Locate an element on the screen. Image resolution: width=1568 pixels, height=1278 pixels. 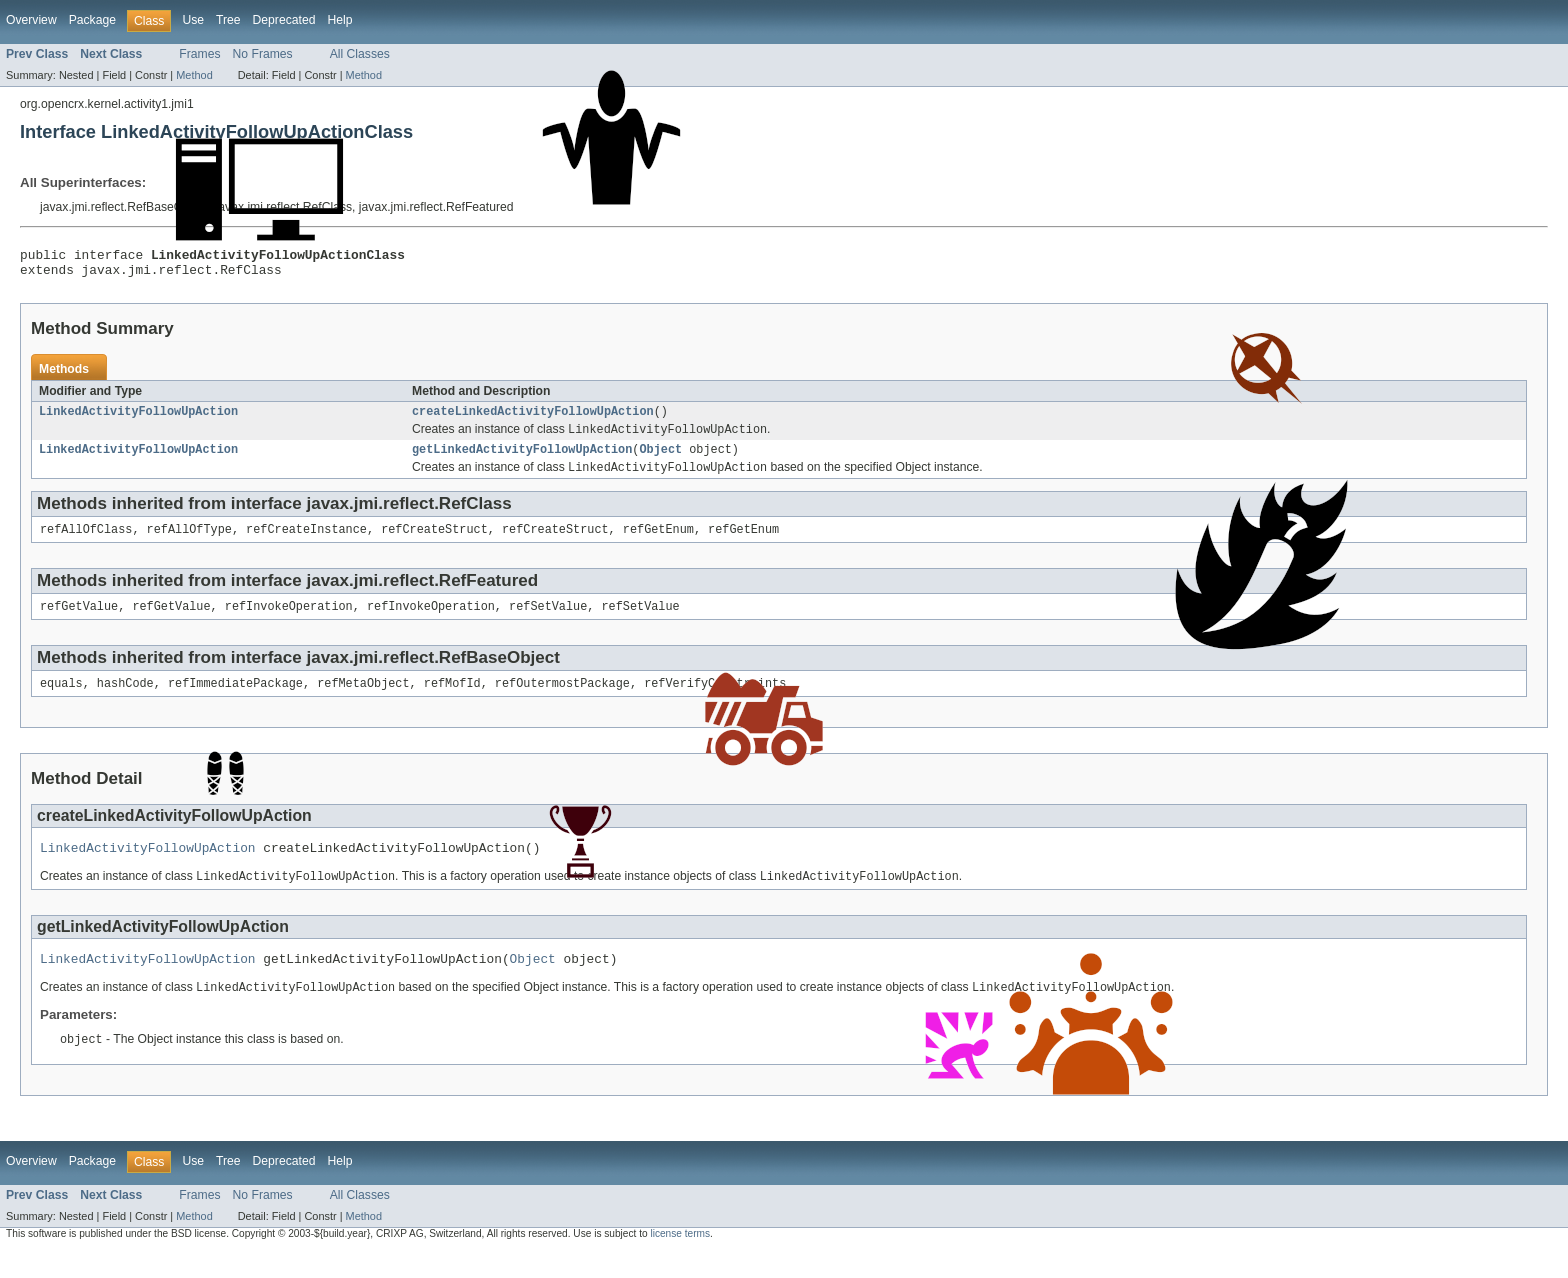
indicates oppression or overwhelming force in gameplay is located at coordinates (959, 1046).